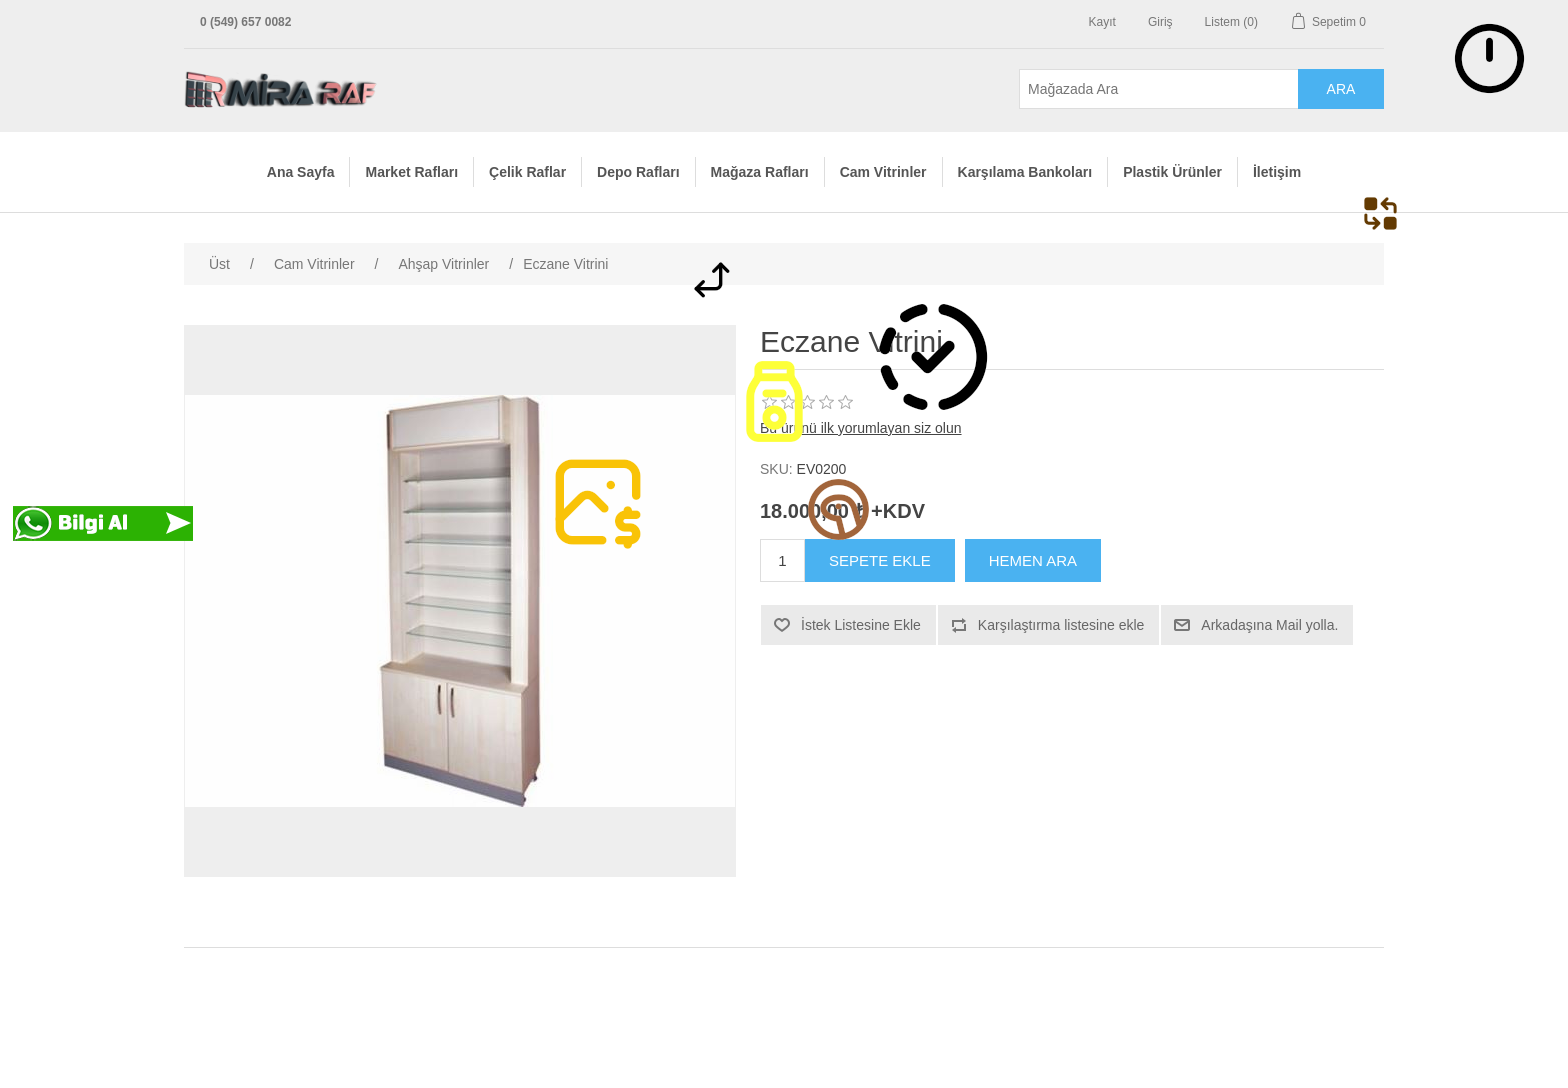 The height and width of the screenshot is (1088, 1568). I want to click on view current time or check the clock, so click(1489, 58).